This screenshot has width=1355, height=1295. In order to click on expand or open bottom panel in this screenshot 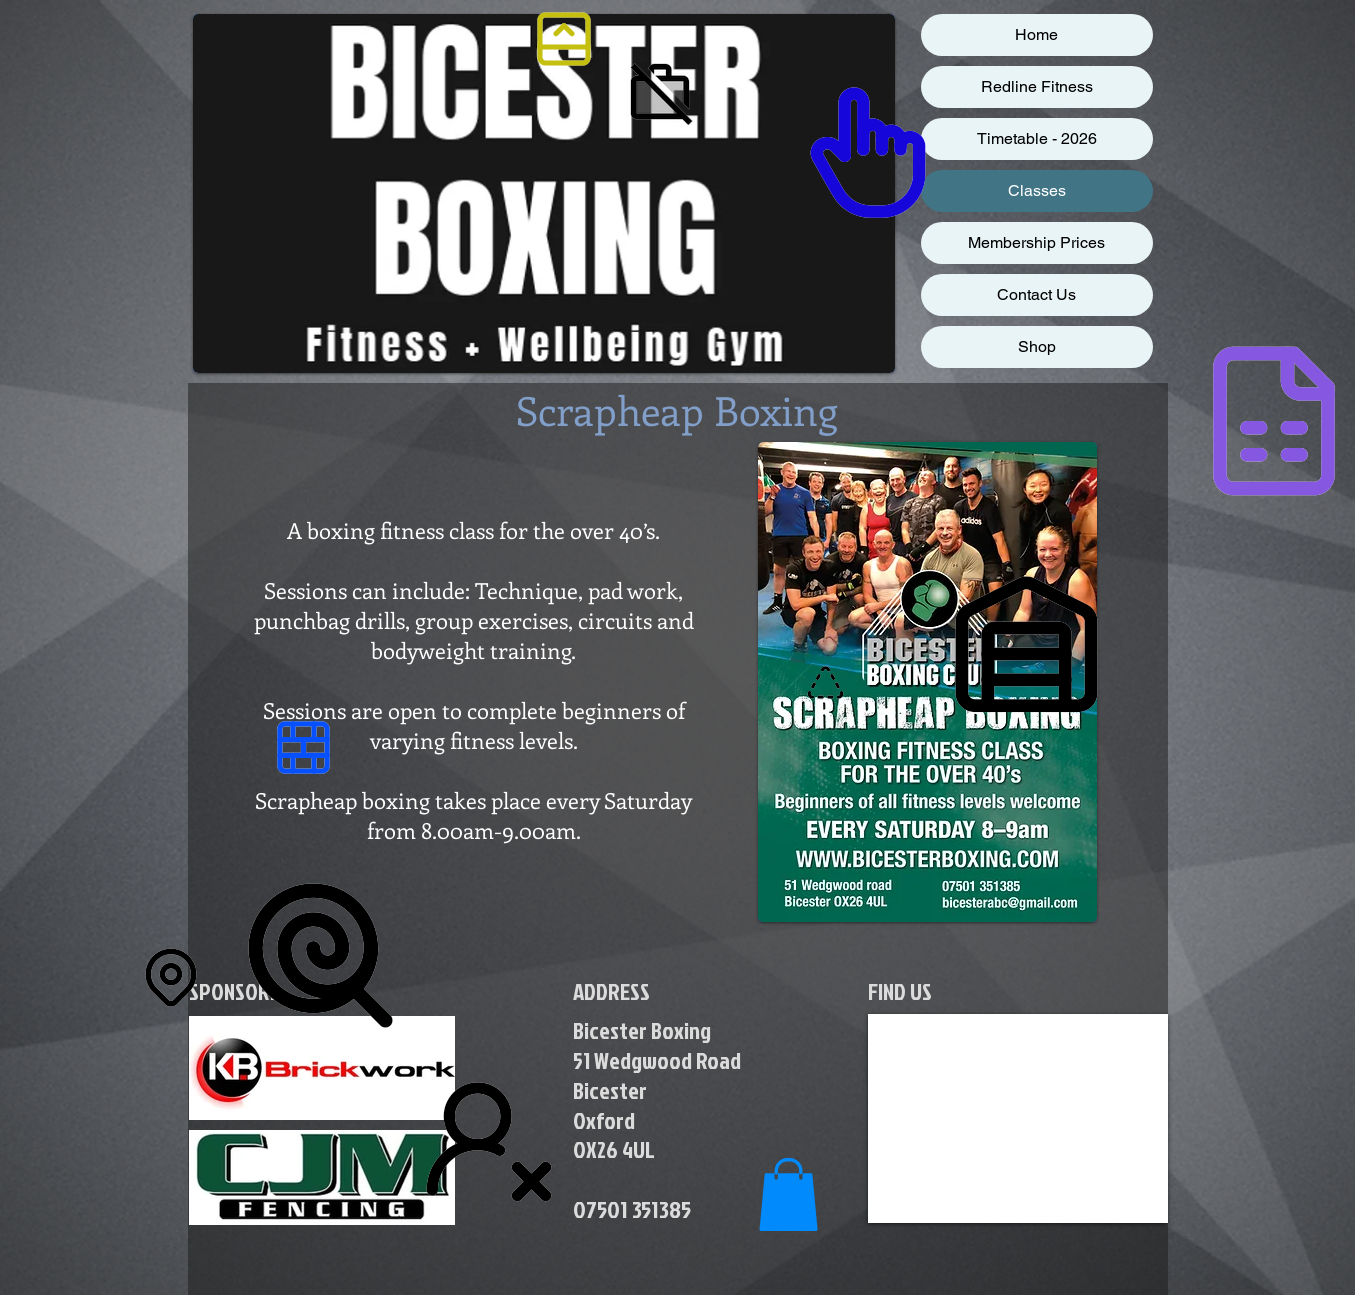, I will do `click(564, 39)`.